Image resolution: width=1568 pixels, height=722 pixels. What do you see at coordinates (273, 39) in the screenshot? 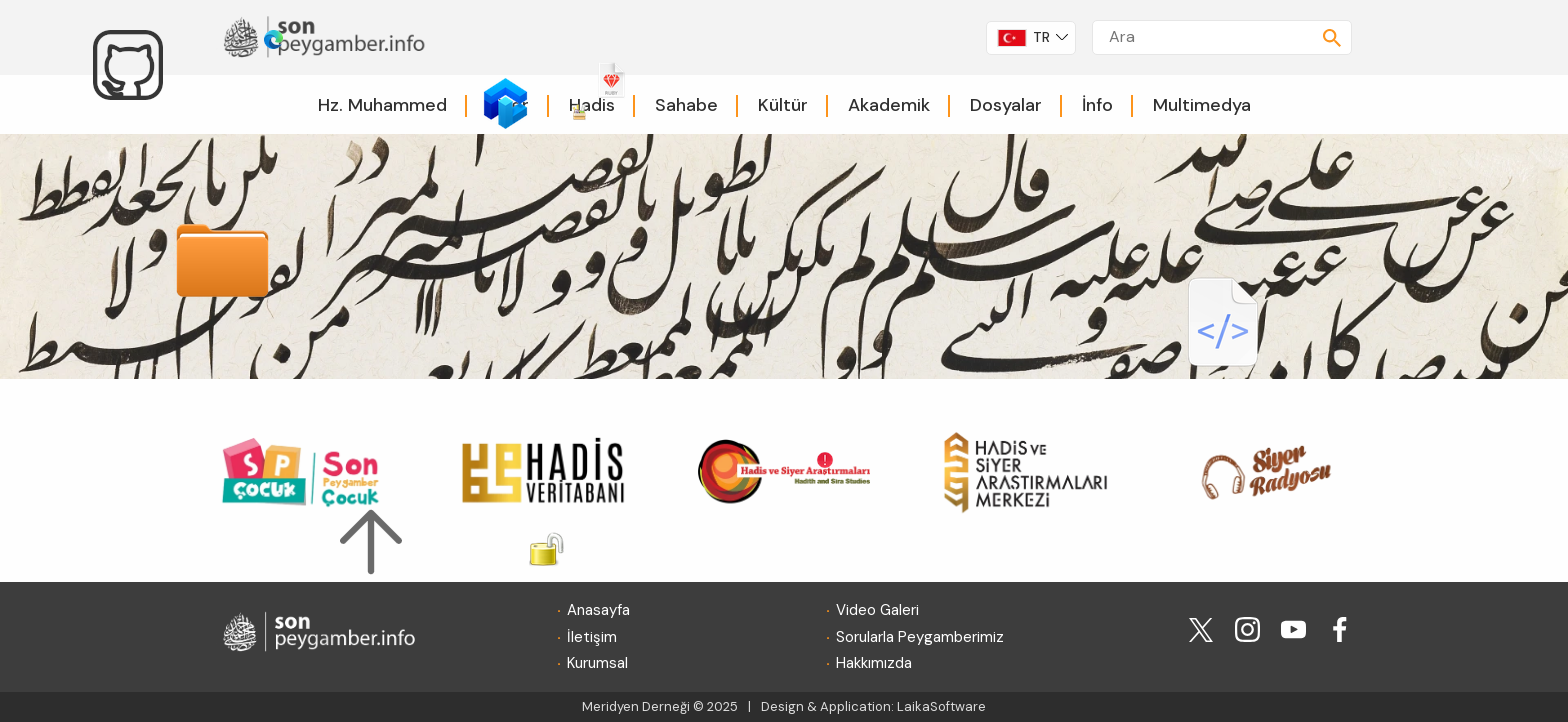
I see `open Microsoft Edge browser` at bounding box center [273, 39].